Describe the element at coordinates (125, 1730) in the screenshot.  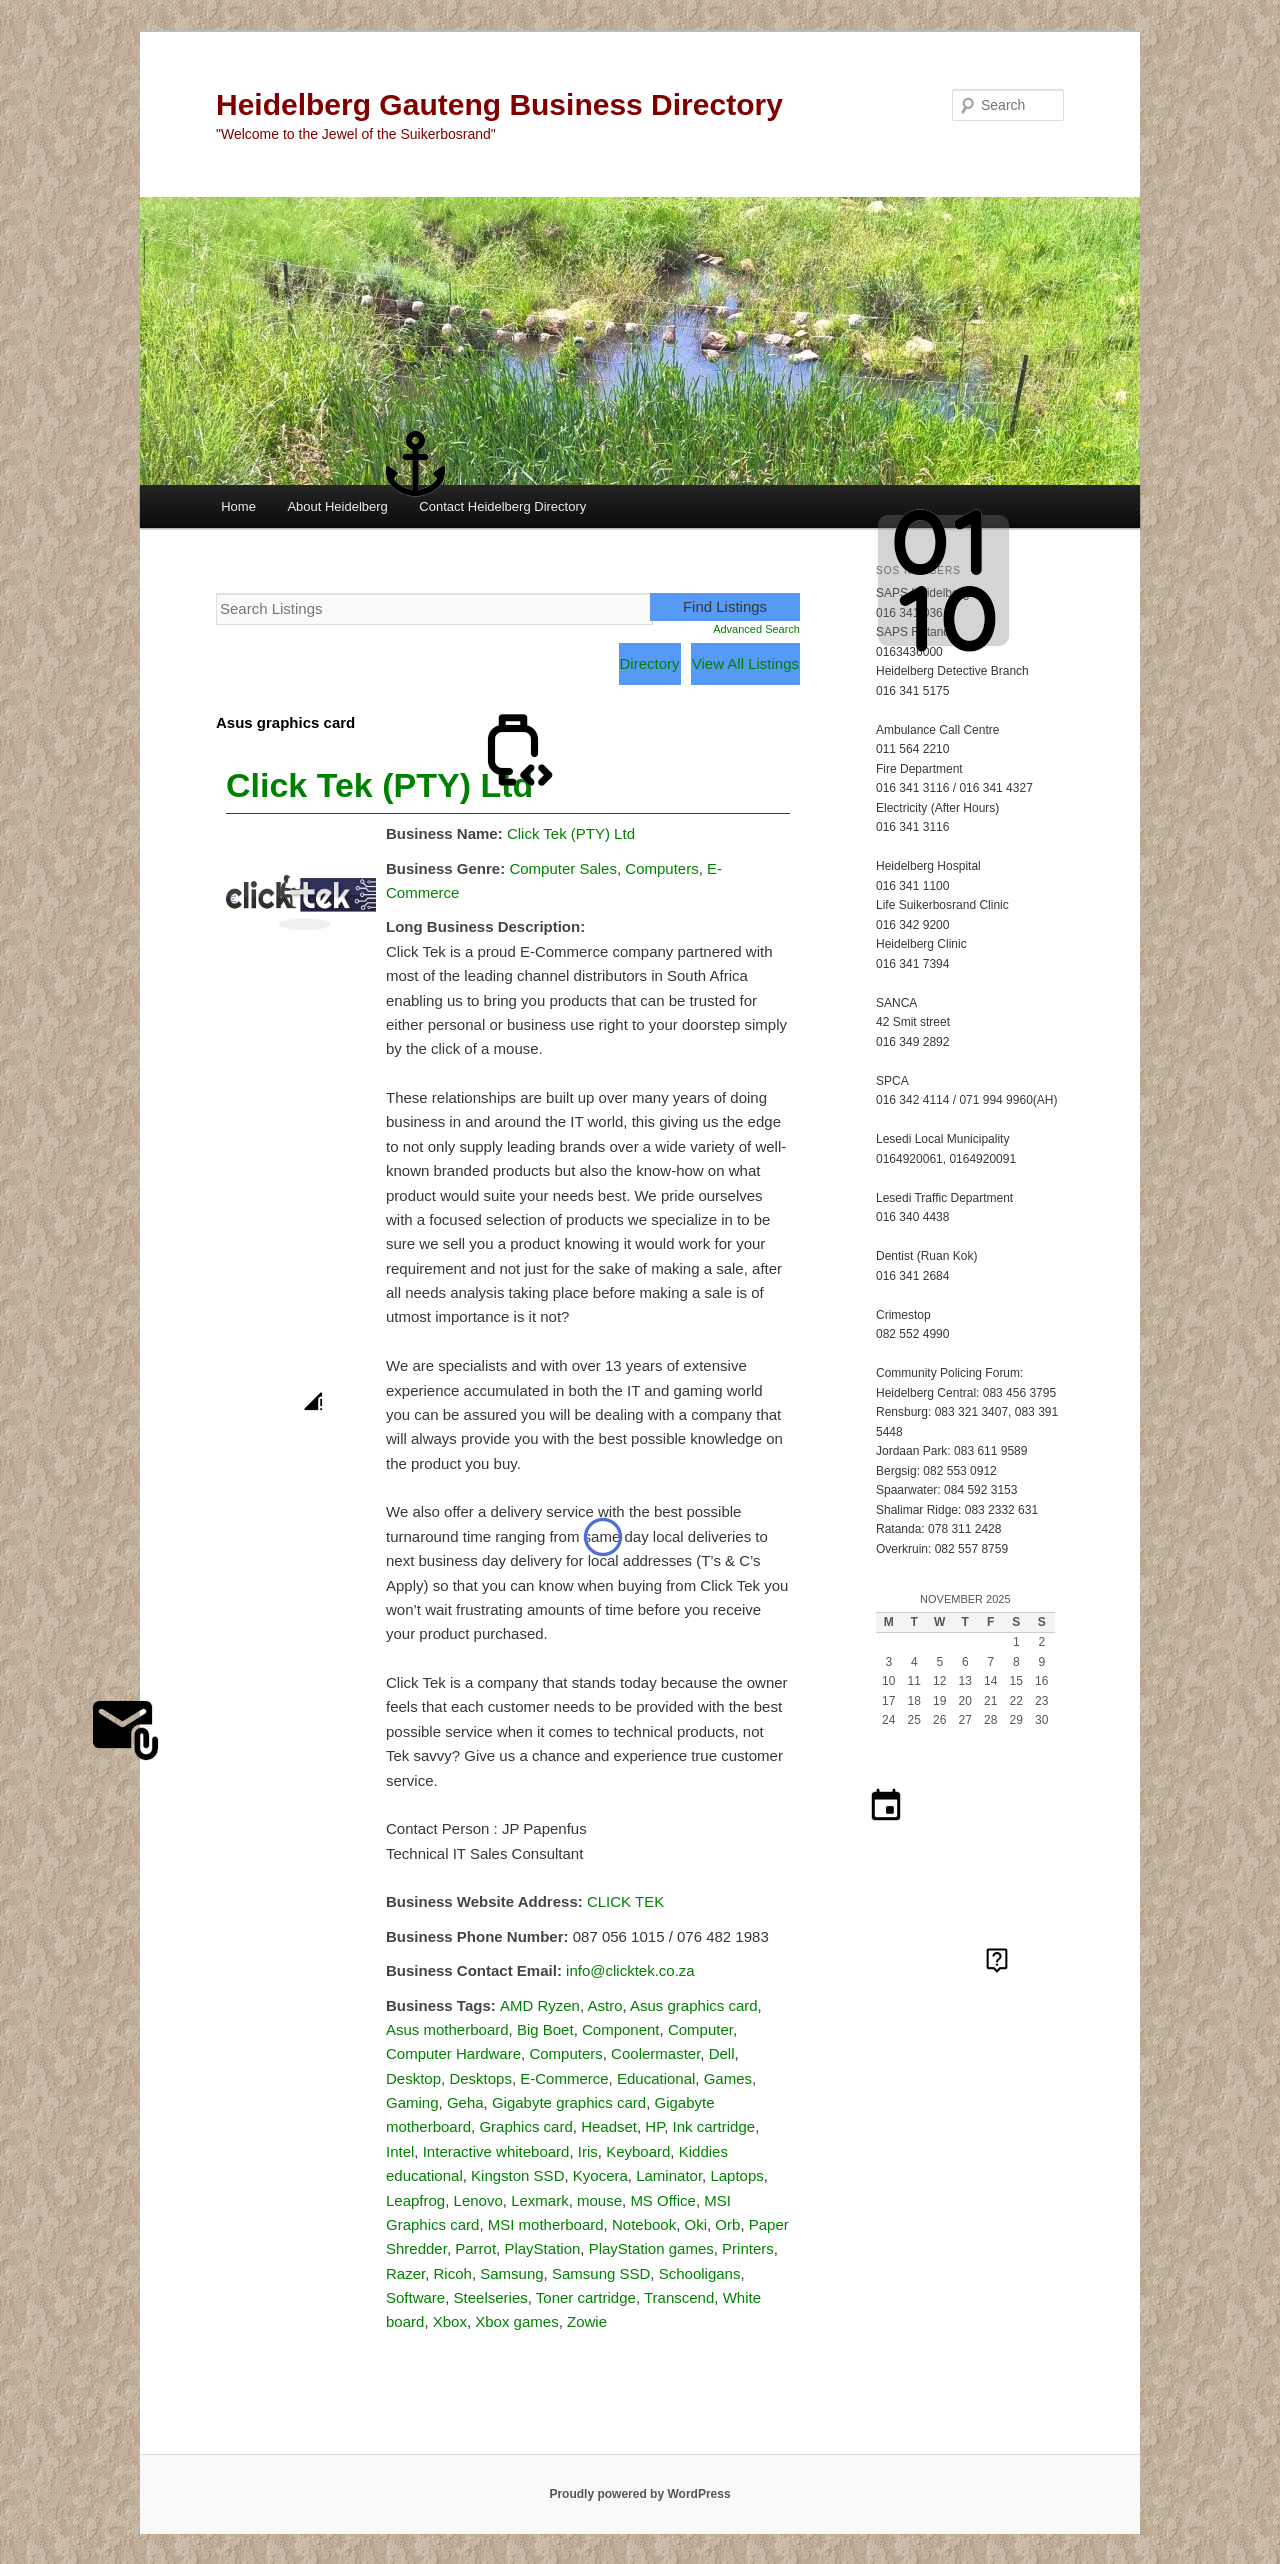
I see `attach a file to your email` at that location.